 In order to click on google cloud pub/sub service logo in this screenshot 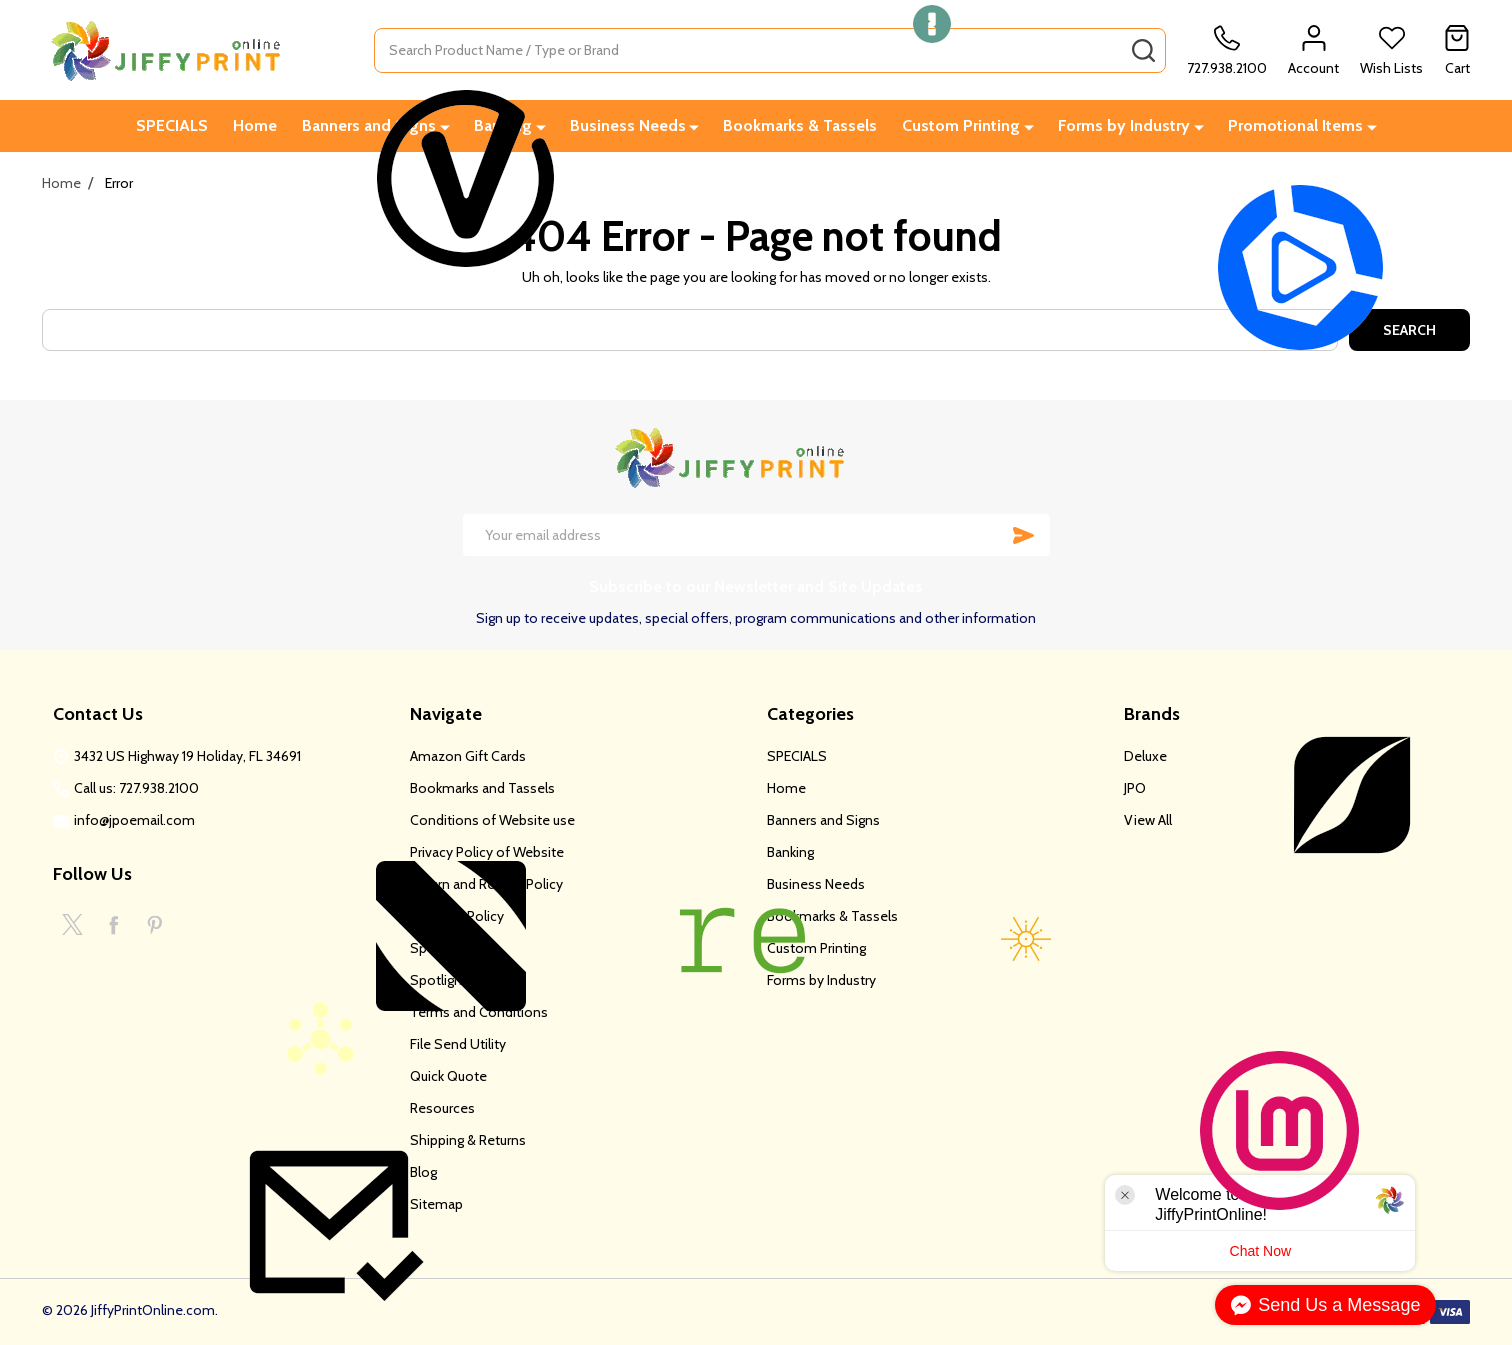, I will do `click(320, 1038)`.